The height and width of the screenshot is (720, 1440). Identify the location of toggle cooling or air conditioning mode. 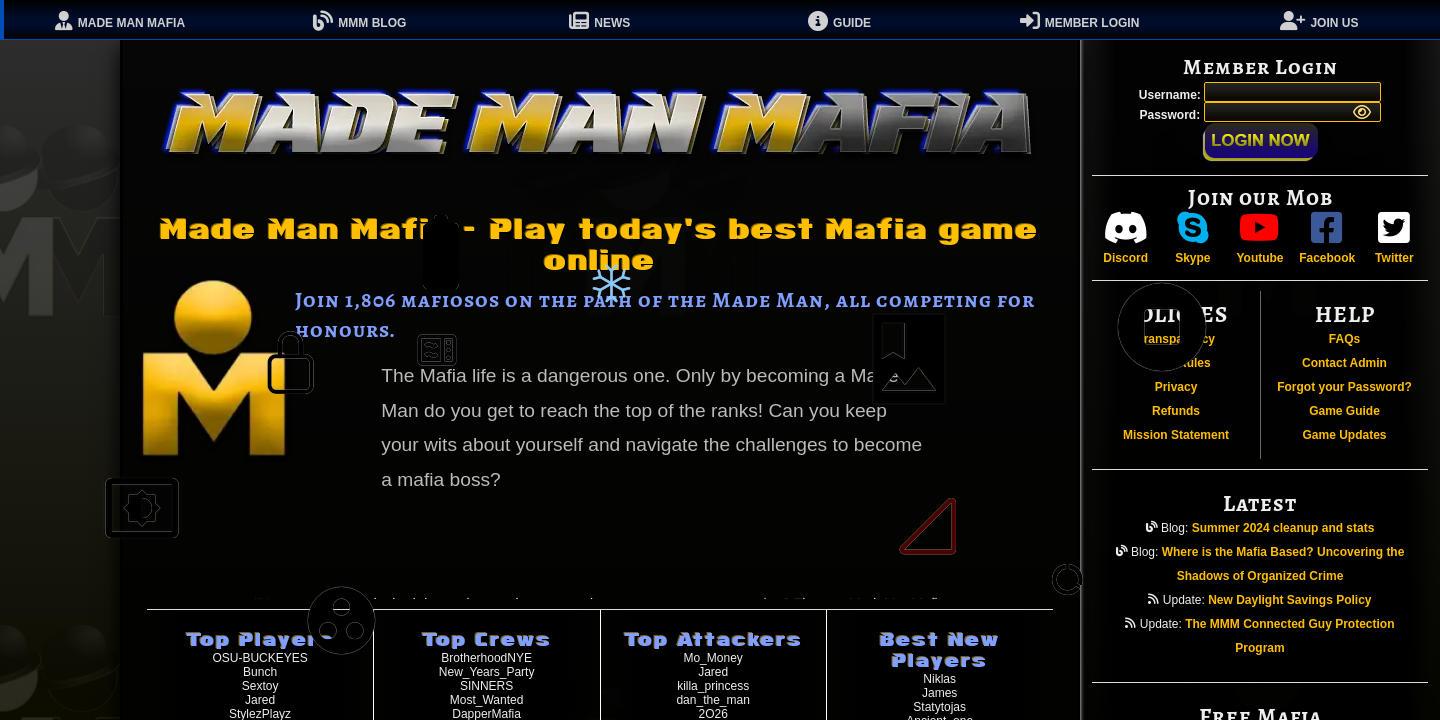
(611, 283).